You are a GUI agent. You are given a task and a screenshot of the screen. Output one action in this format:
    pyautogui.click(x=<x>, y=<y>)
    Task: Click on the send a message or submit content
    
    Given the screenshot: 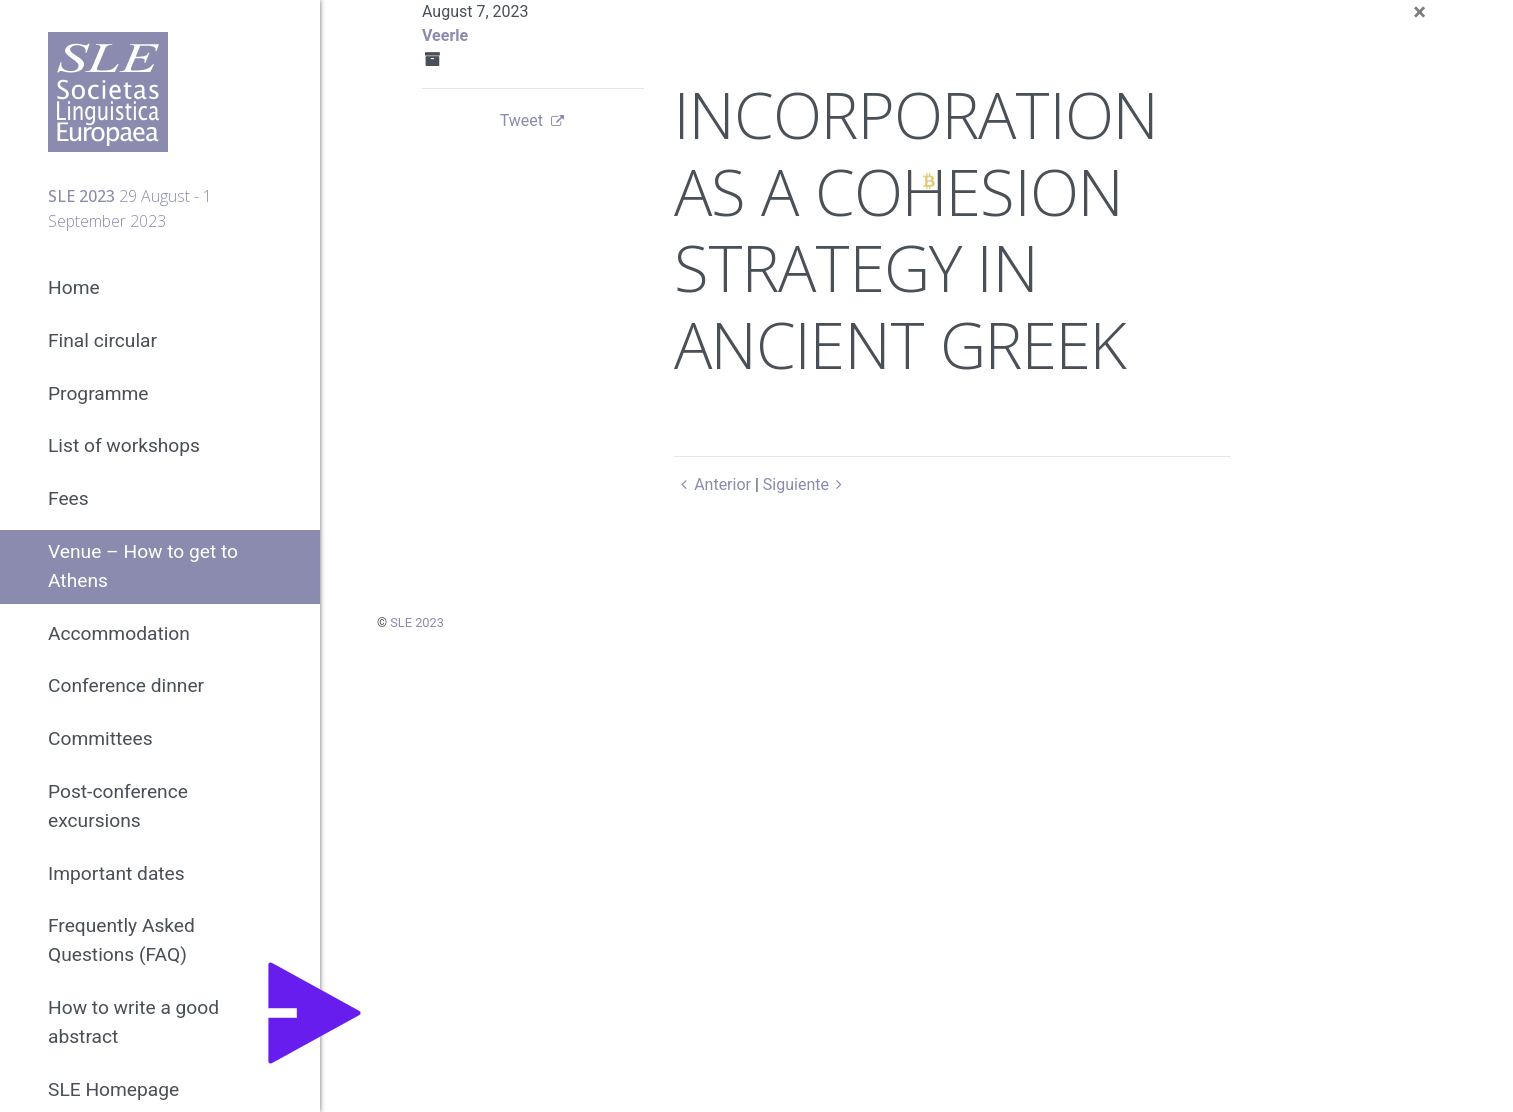 What is the action you would take?
    pyautogui.click(x=311, y=1013)
    